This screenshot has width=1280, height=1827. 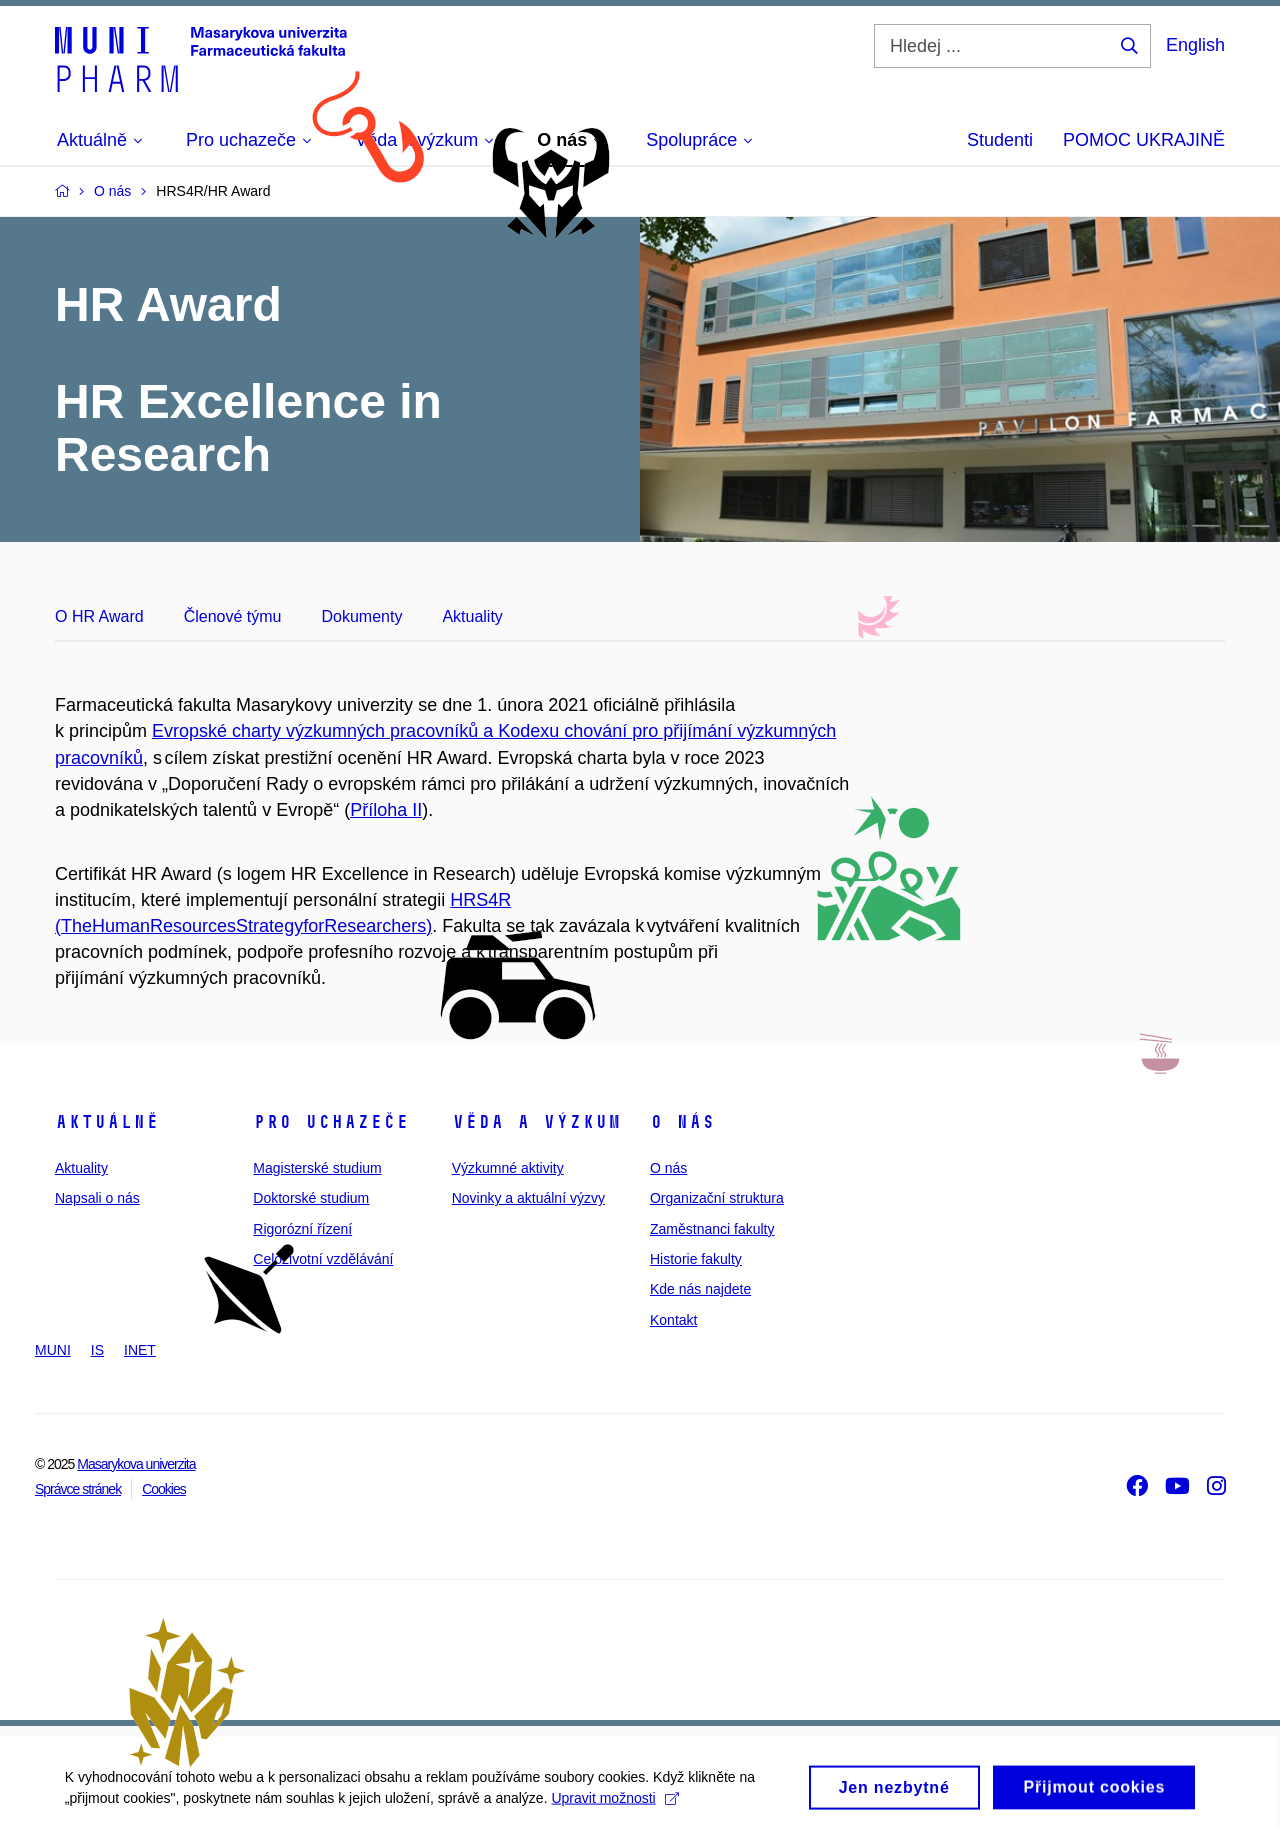 What do you see at coordinates (518, 985) in the screenshot?
I see `select jeep or off-road vehicle` at bounding box center [518, 985].